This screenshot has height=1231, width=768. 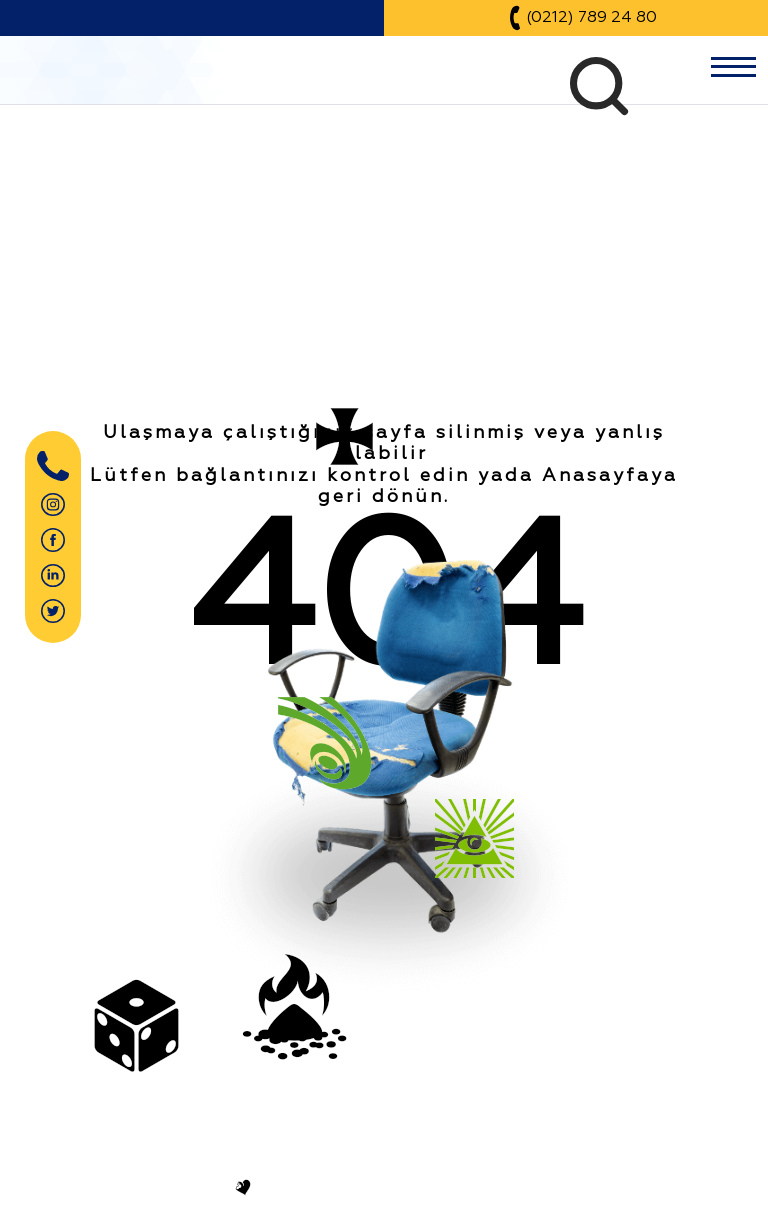 I want to click on indicates spicy or hot food option, so click(x=295, y=1007).